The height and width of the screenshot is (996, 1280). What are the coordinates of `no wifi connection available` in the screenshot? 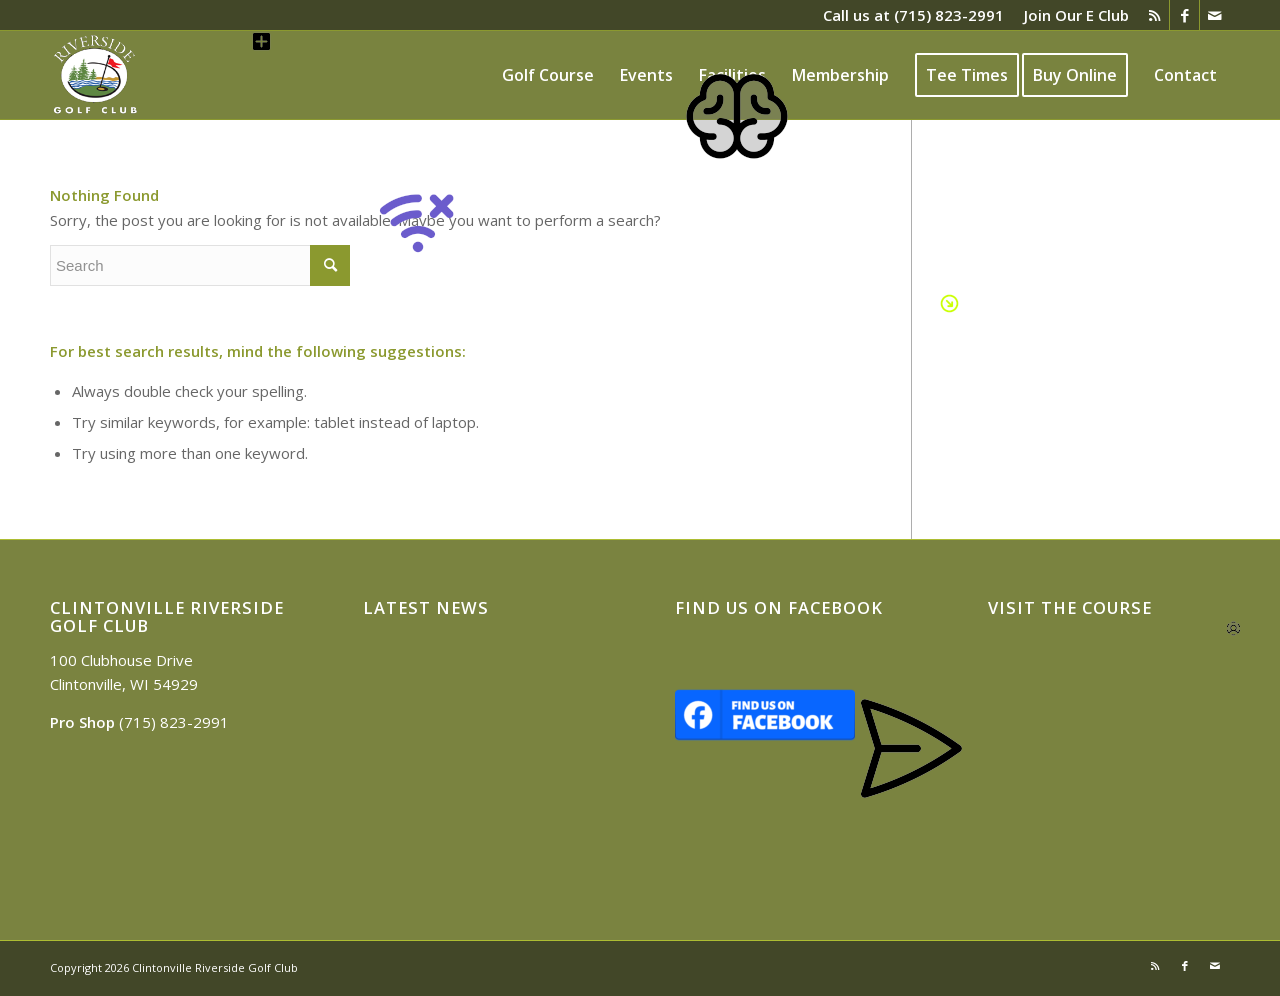 It's located at (418, 222).